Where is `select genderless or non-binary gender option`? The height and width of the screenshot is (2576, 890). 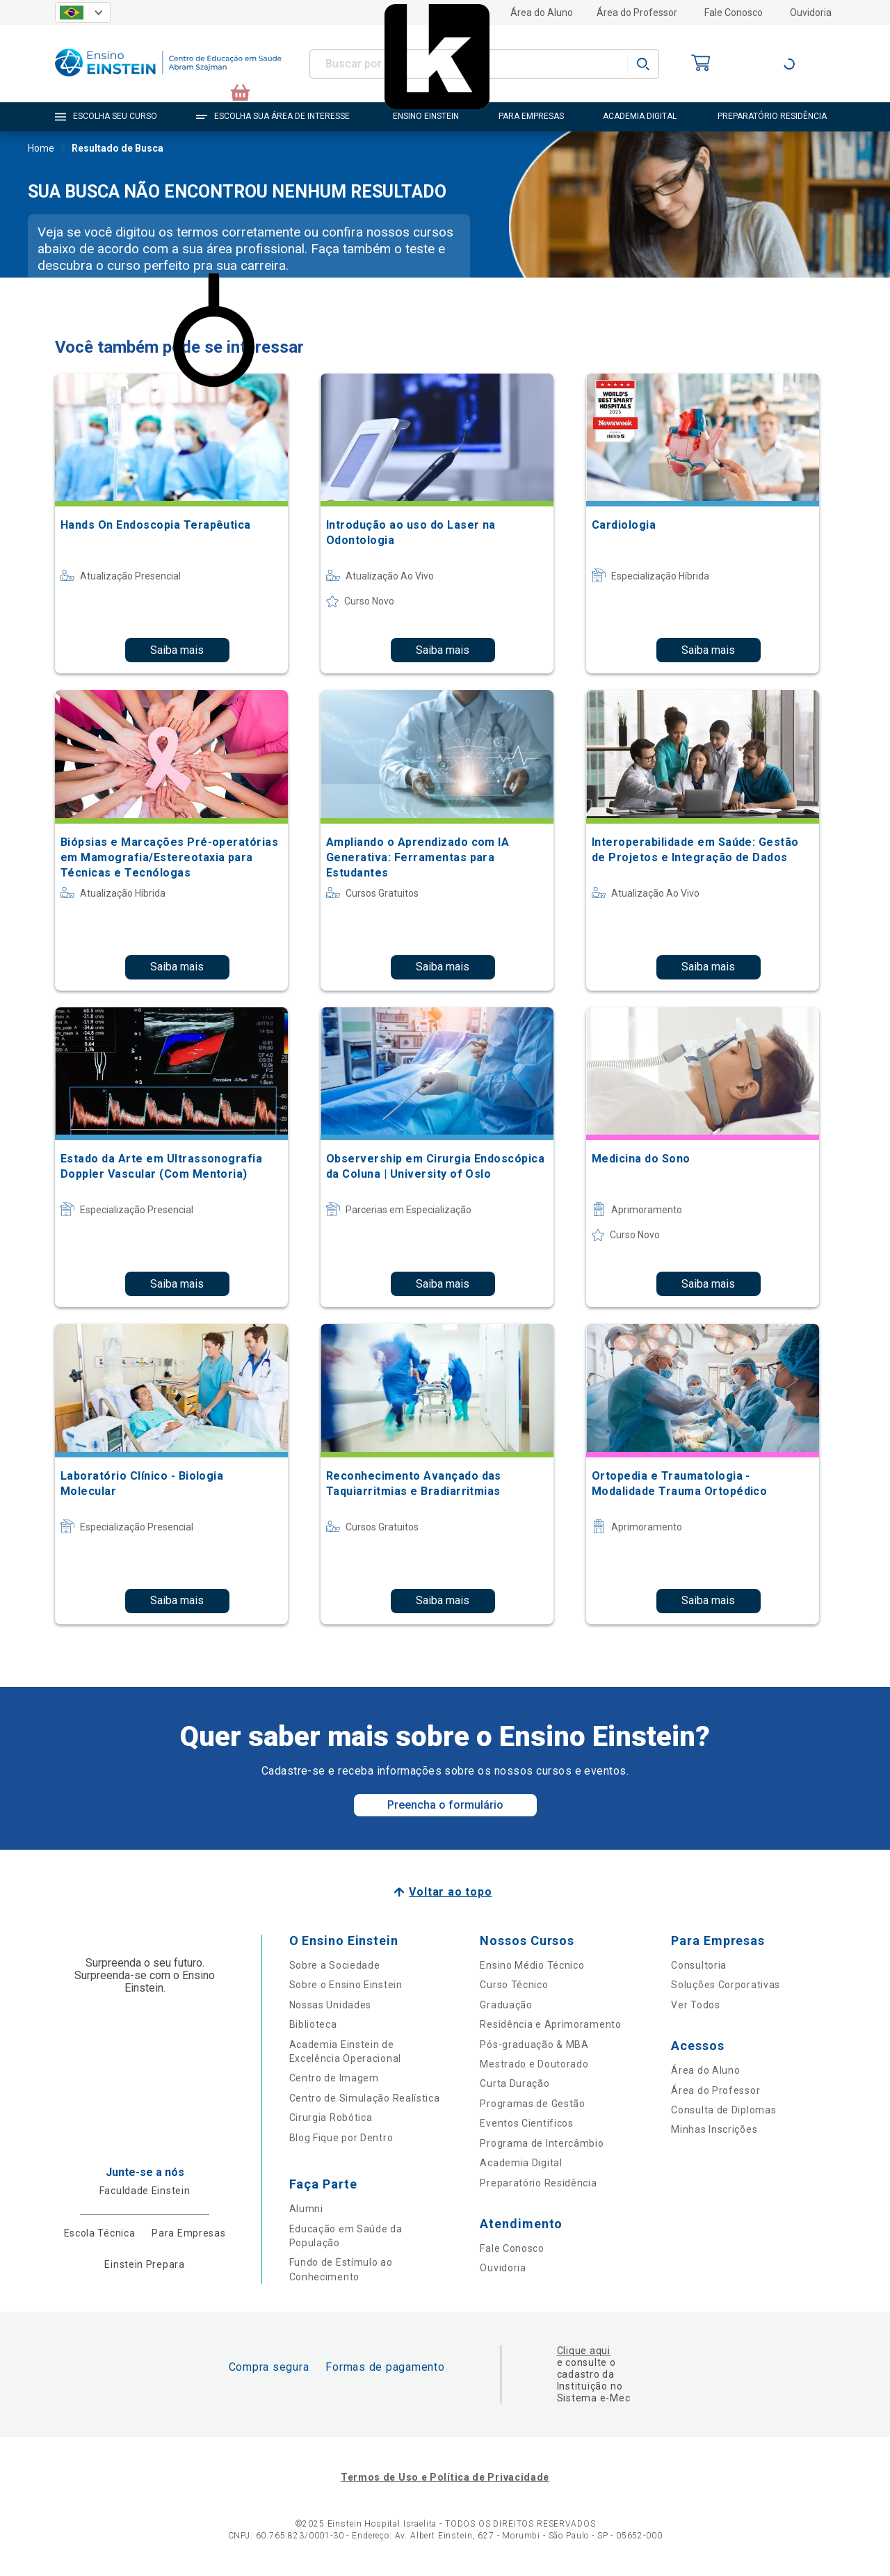
select genderless or non-binary gender option is located at coordinates (213, 333).